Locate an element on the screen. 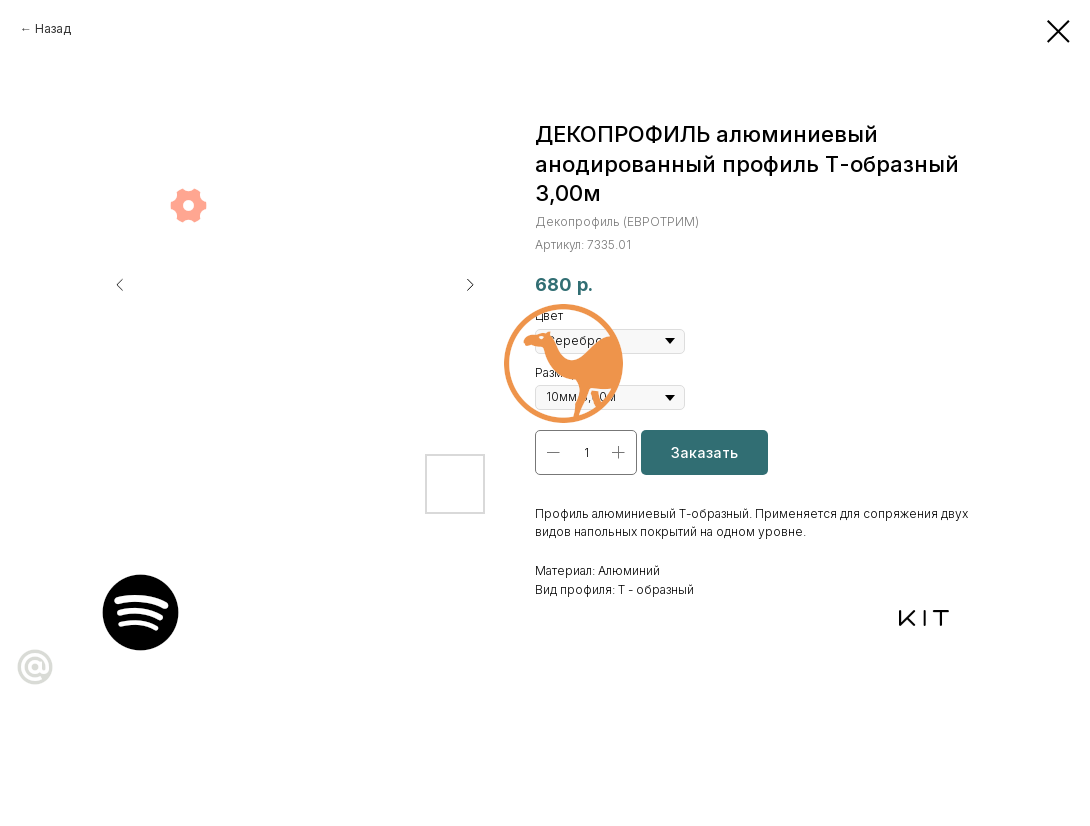  kit email marketing platform logo is located at coordinates (924, 618).